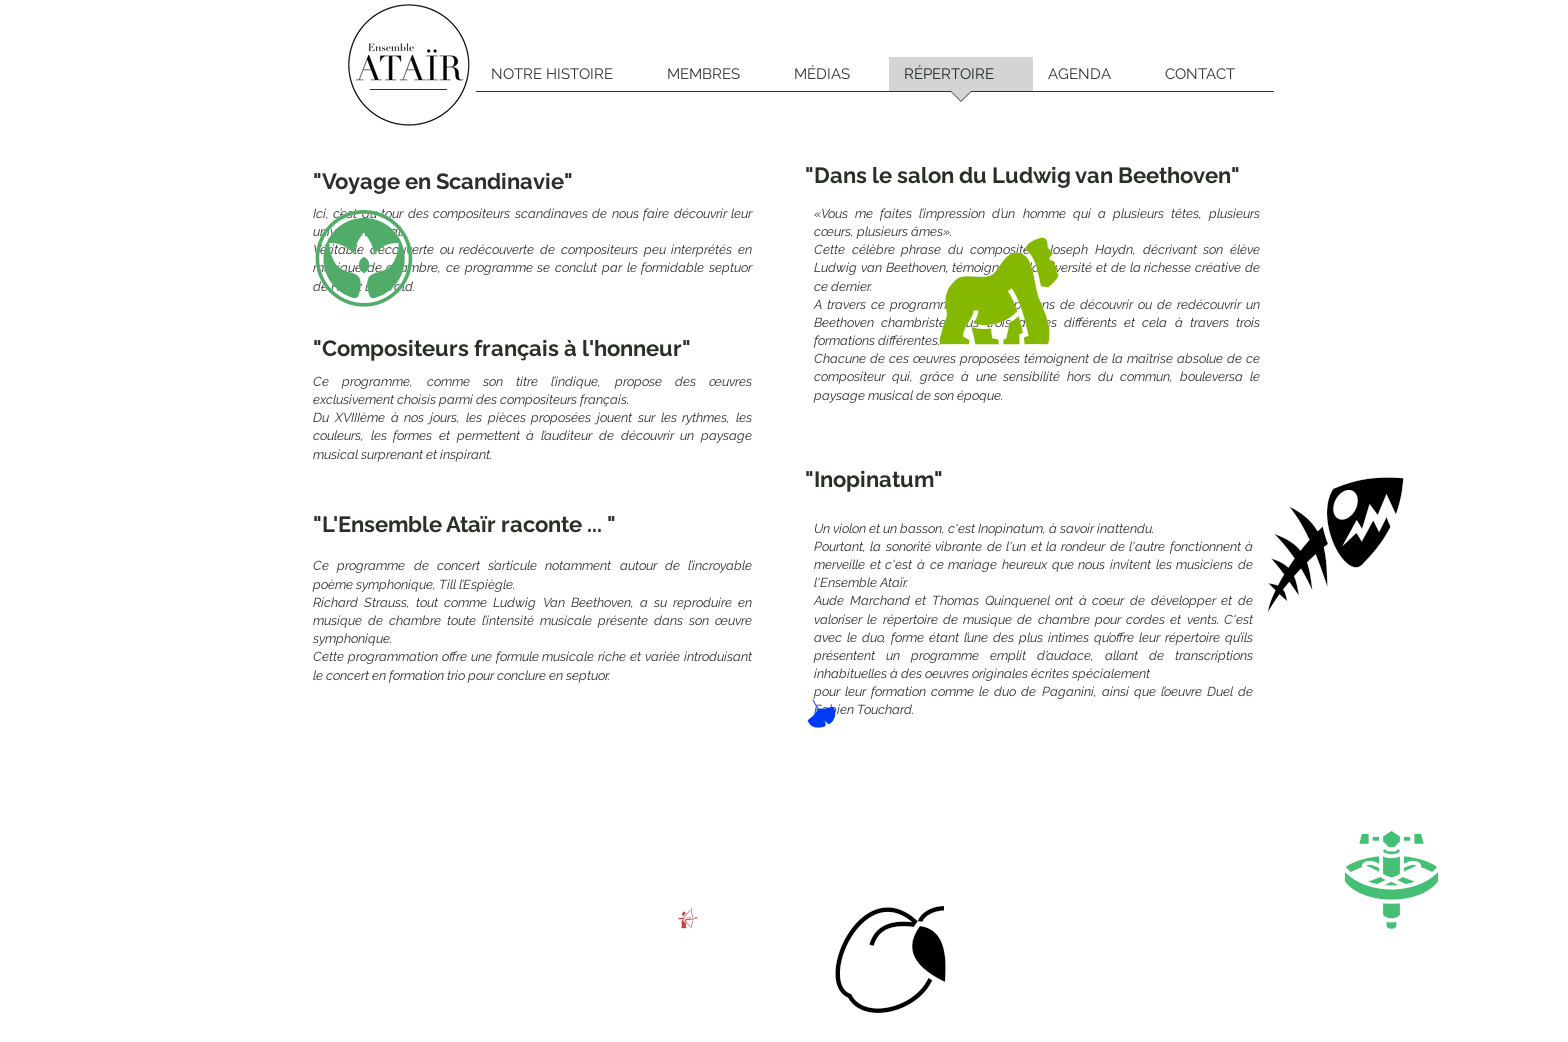 This screenshot has width=1568, height=1042. I want to click on select archer class or character, so click(688, 918).